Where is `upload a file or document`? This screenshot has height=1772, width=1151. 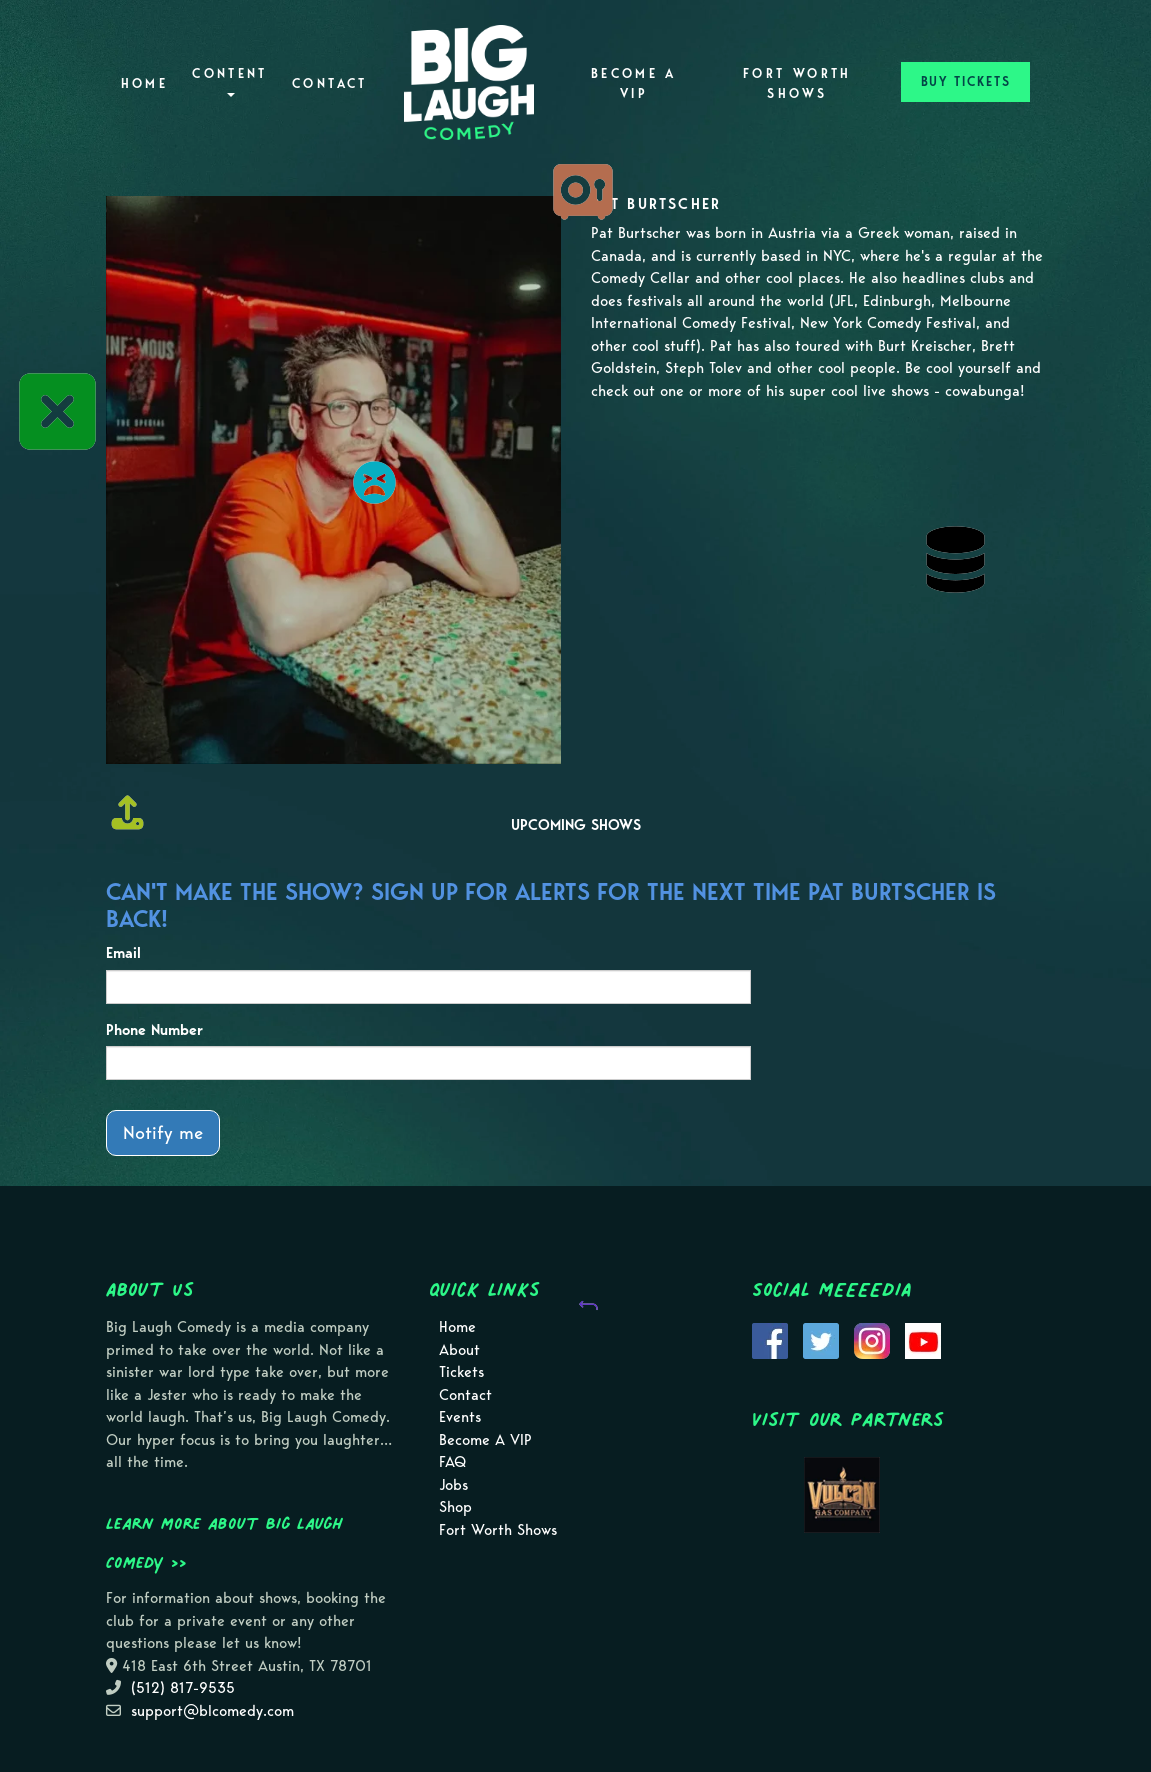 upload a file or document is located at coordinates (127, 813).